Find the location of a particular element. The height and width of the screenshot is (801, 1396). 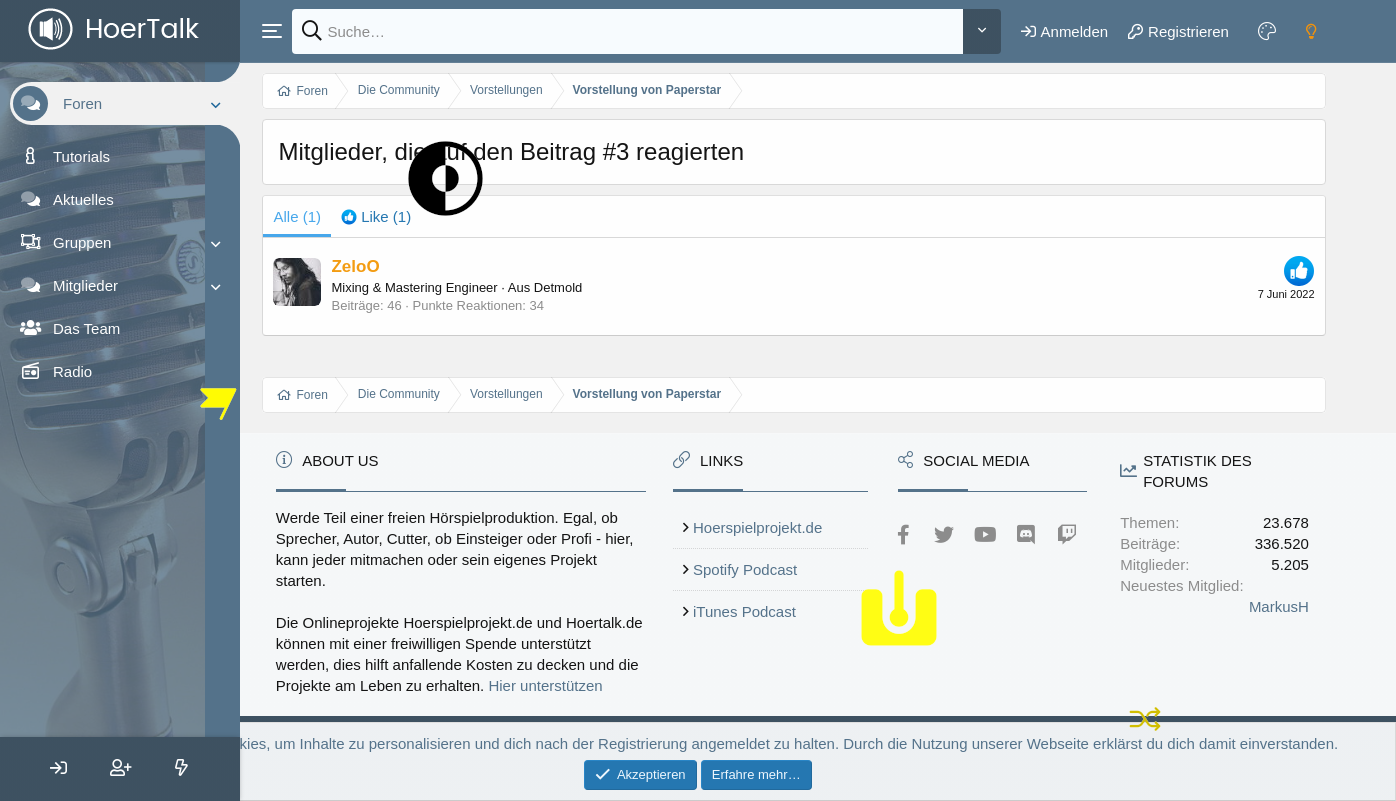

access bore hole or well monitoring data is located at coordinates (899, 608).